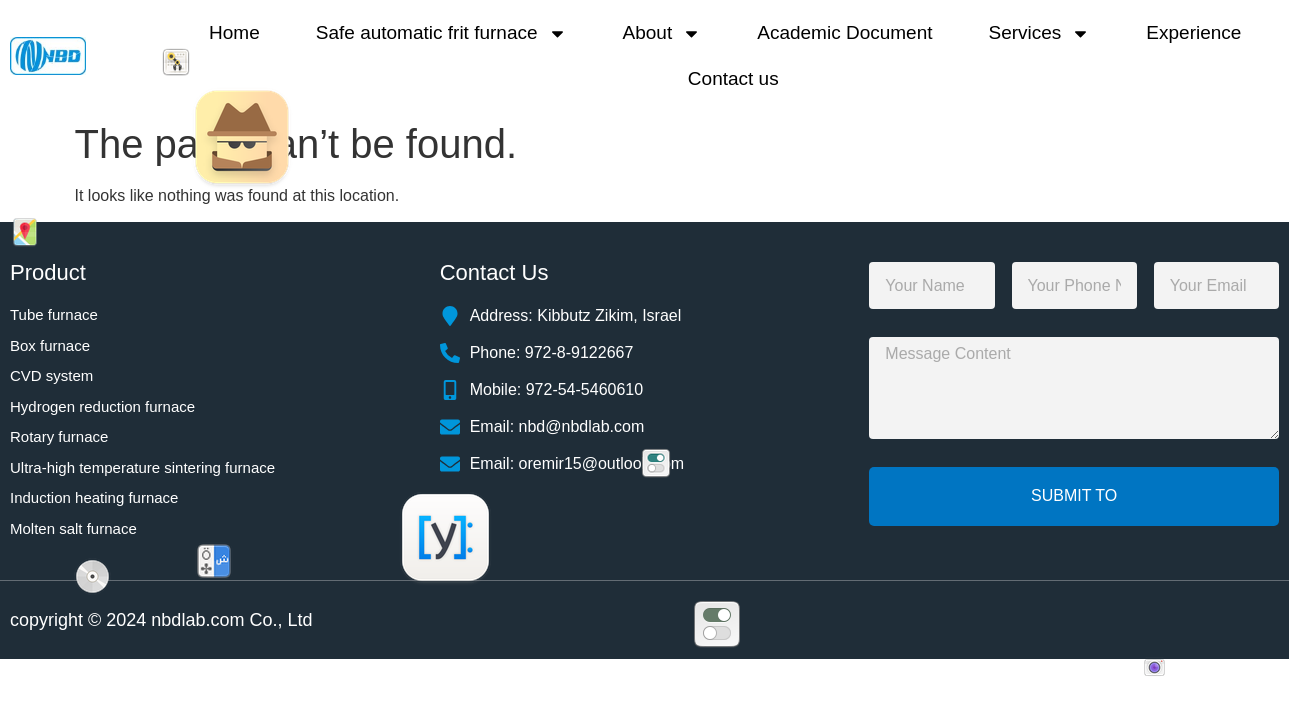  I want to click on open desktop preferences settings, so click(717, 624).